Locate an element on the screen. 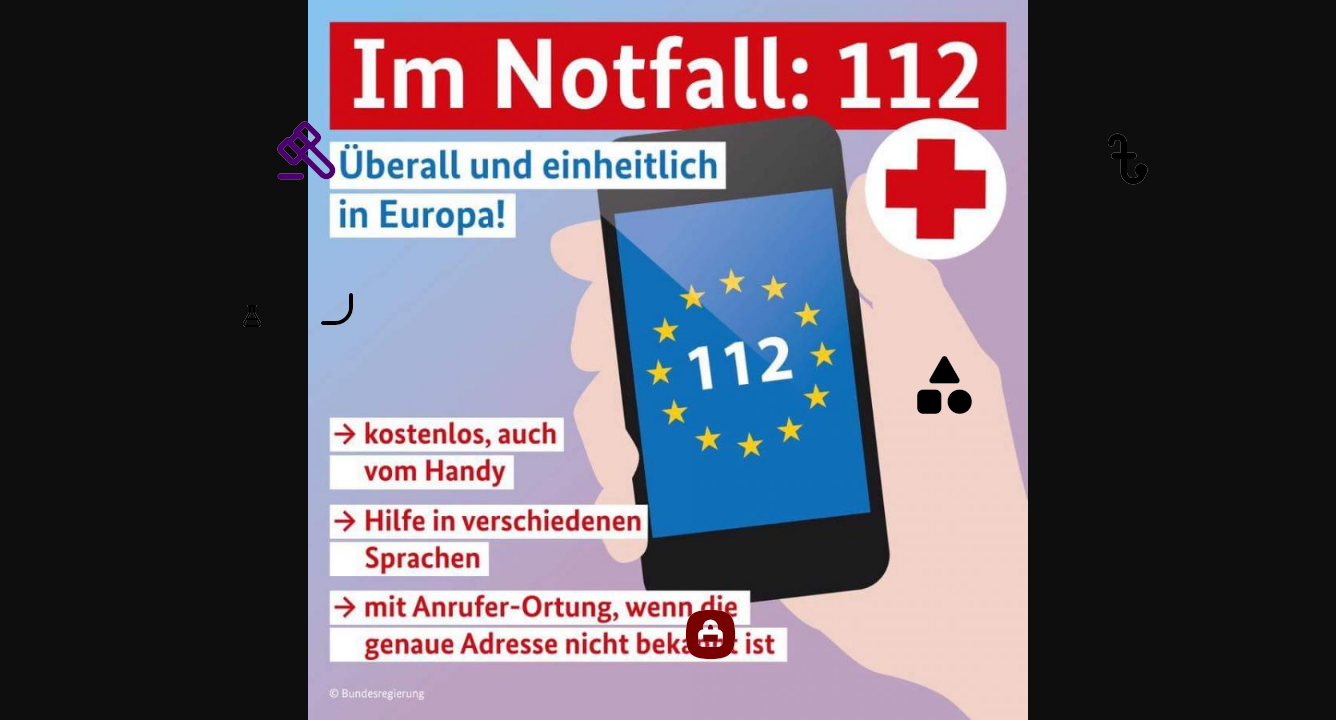 The width and height of the screenshot is (1336, 720). access shape tools or drawing options is located at coordinates (944, 386).